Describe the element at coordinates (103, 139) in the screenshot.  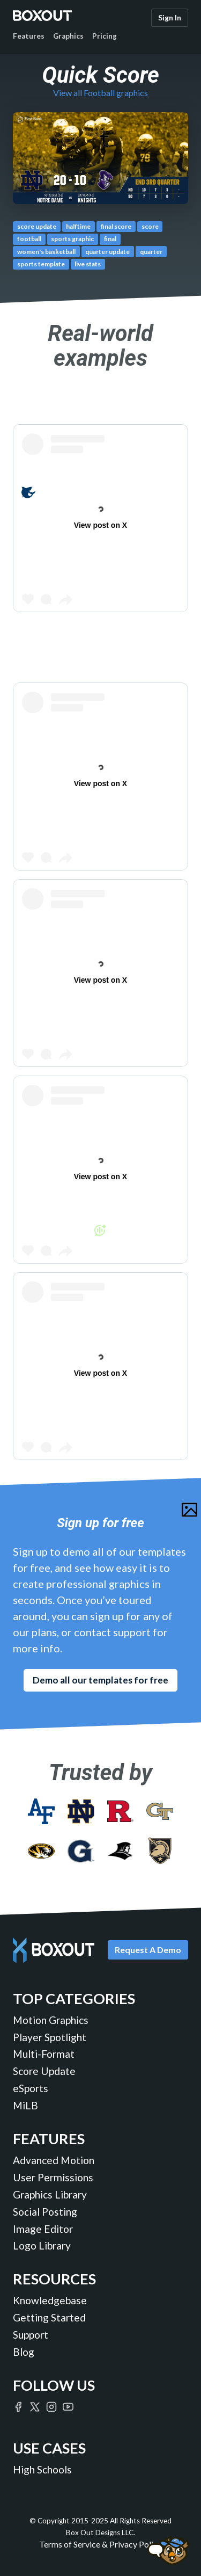
I see `open tumblr app` at that location.